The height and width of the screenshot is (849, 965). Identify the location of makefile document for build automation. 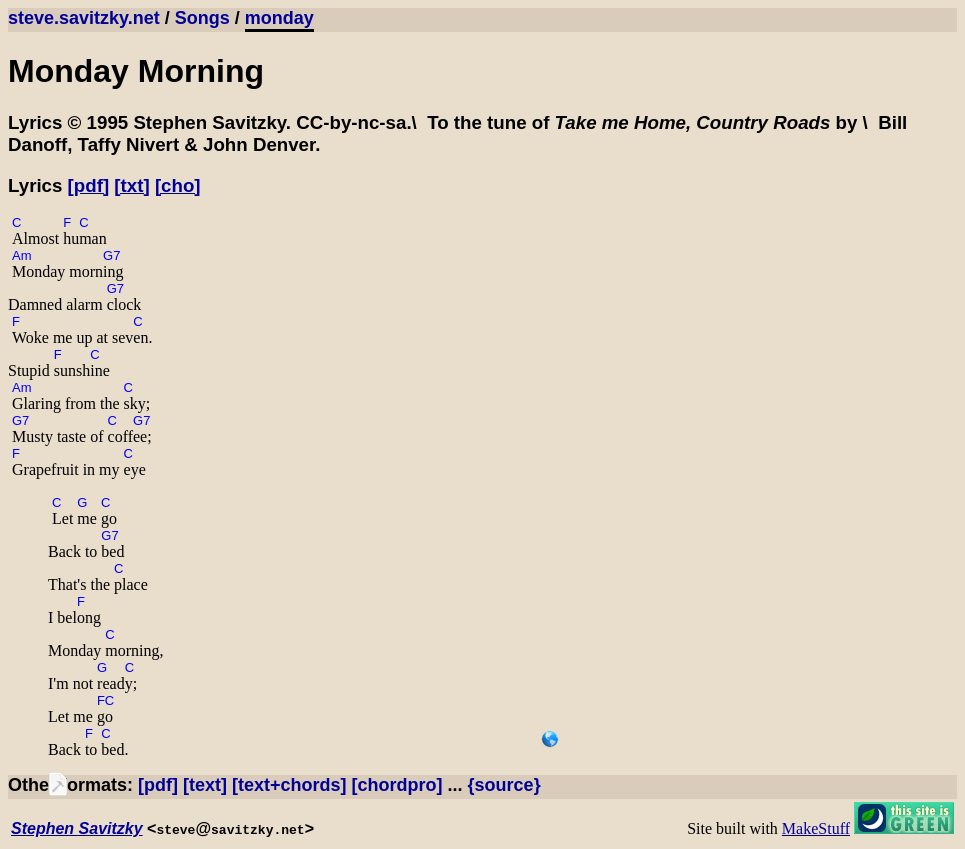
(58, 784).